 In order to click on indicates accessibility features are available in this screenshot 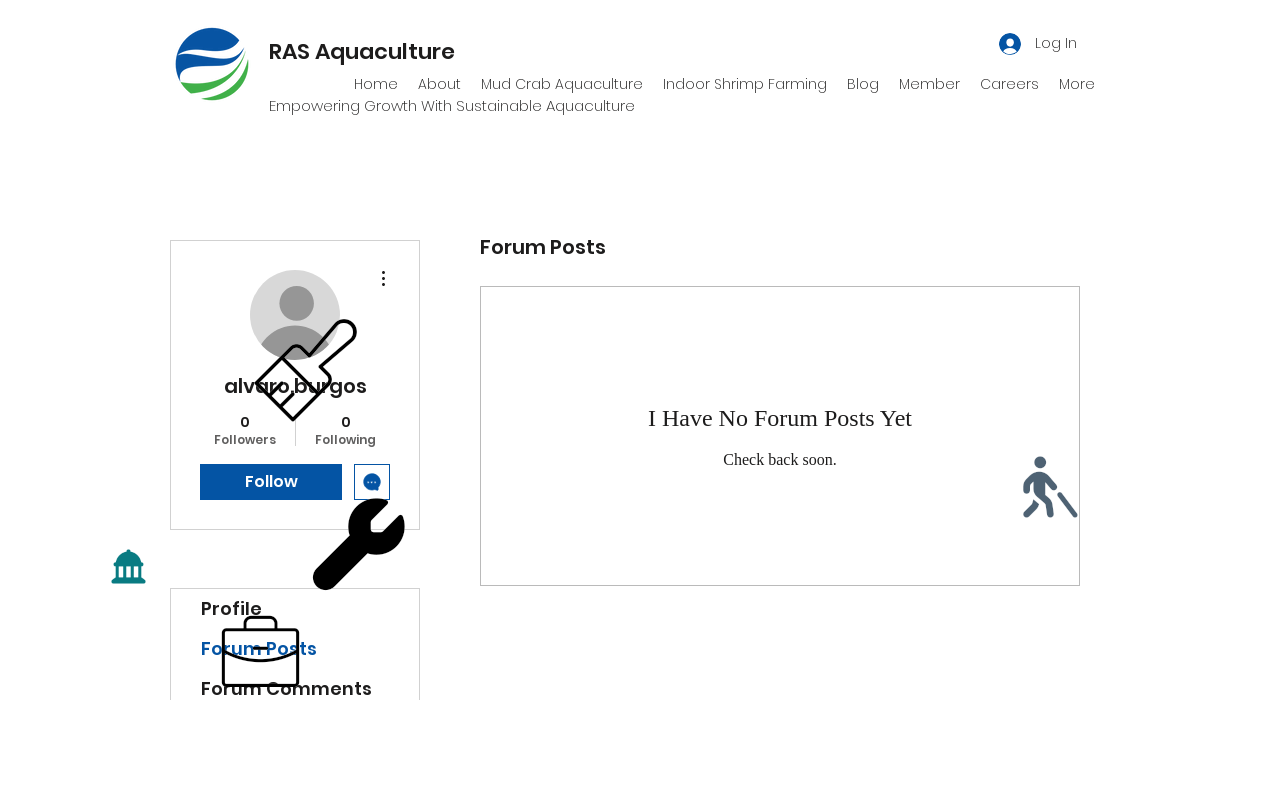, I will do `click(1047, 487)`.